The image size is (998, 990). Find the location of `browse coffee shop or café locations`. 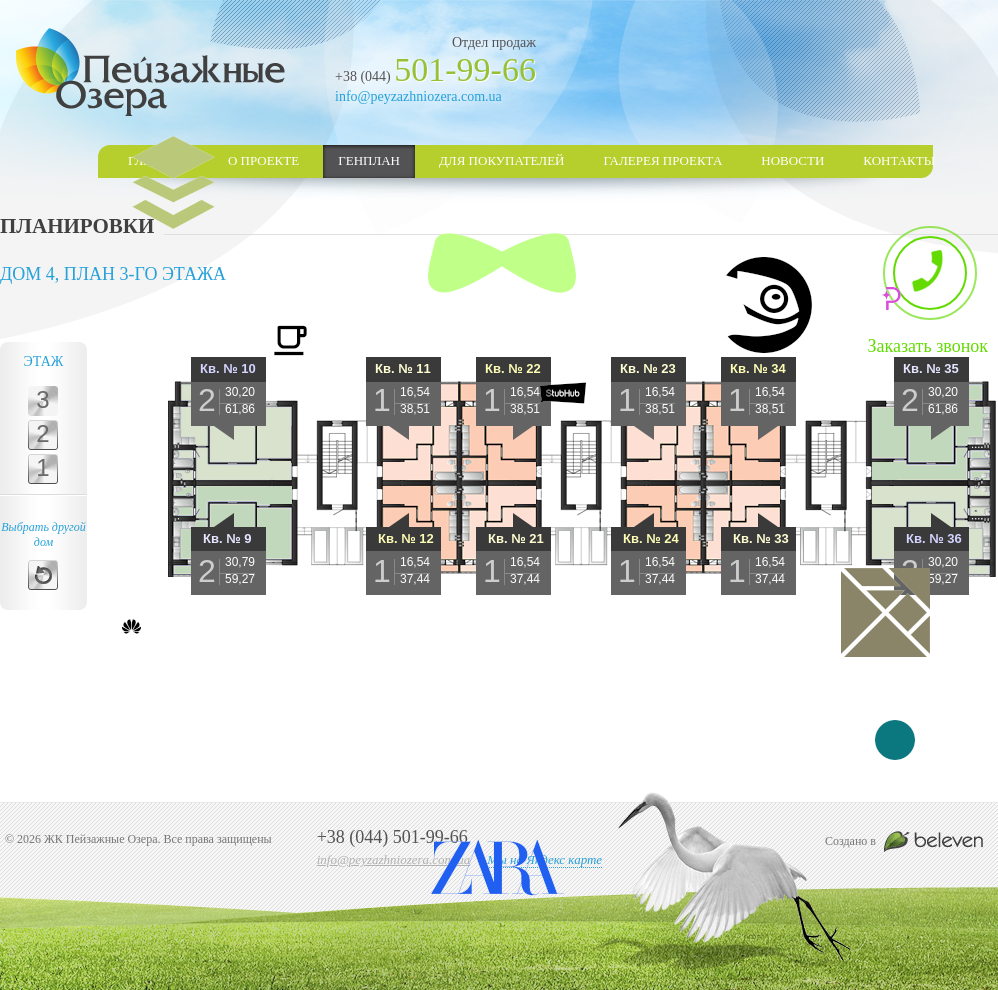

browse coffee shop or café locations is located at coordinates (290, 340).